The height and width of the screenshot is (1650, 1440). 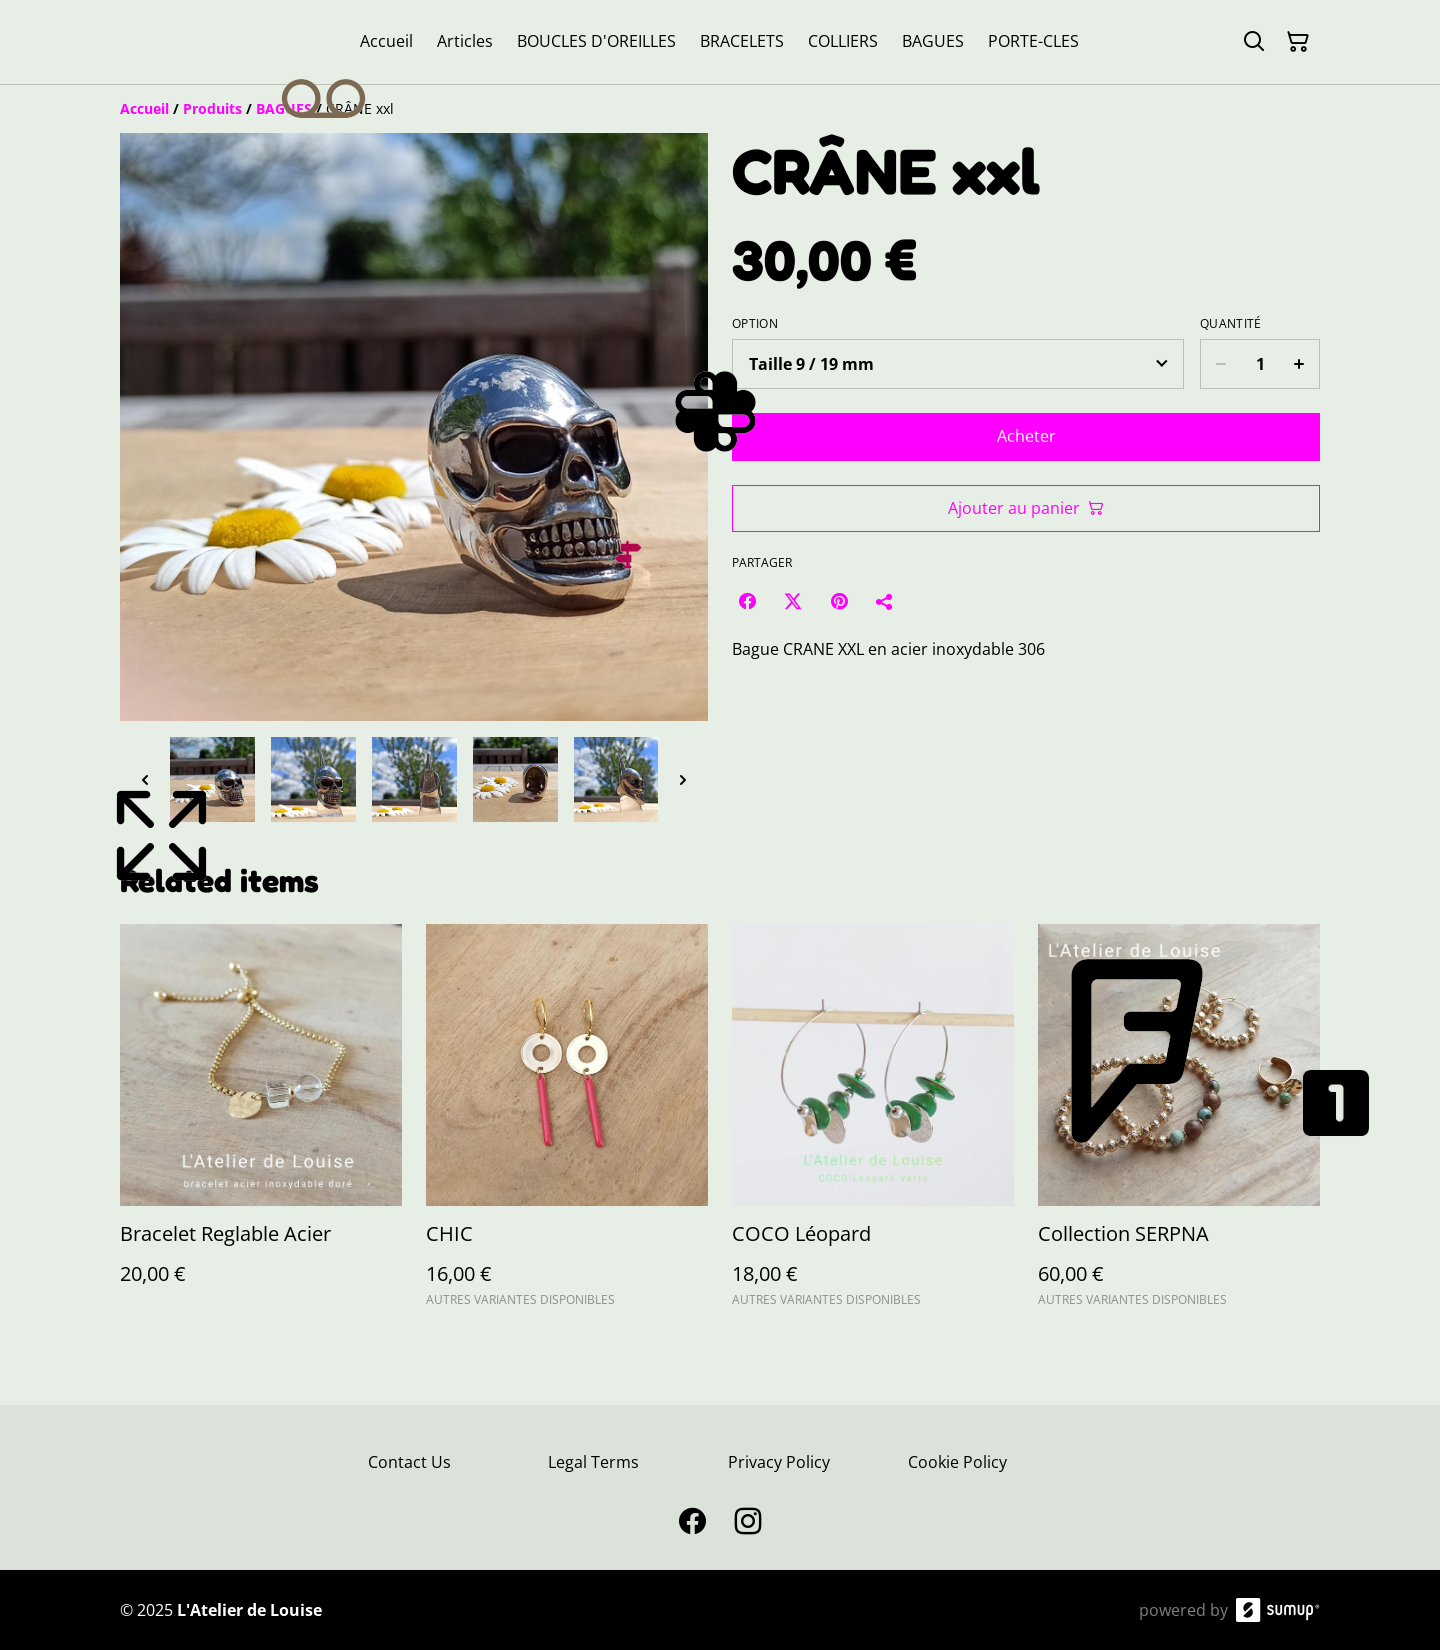 I want to click on get directions to a destination, so click(x=627, y=554).